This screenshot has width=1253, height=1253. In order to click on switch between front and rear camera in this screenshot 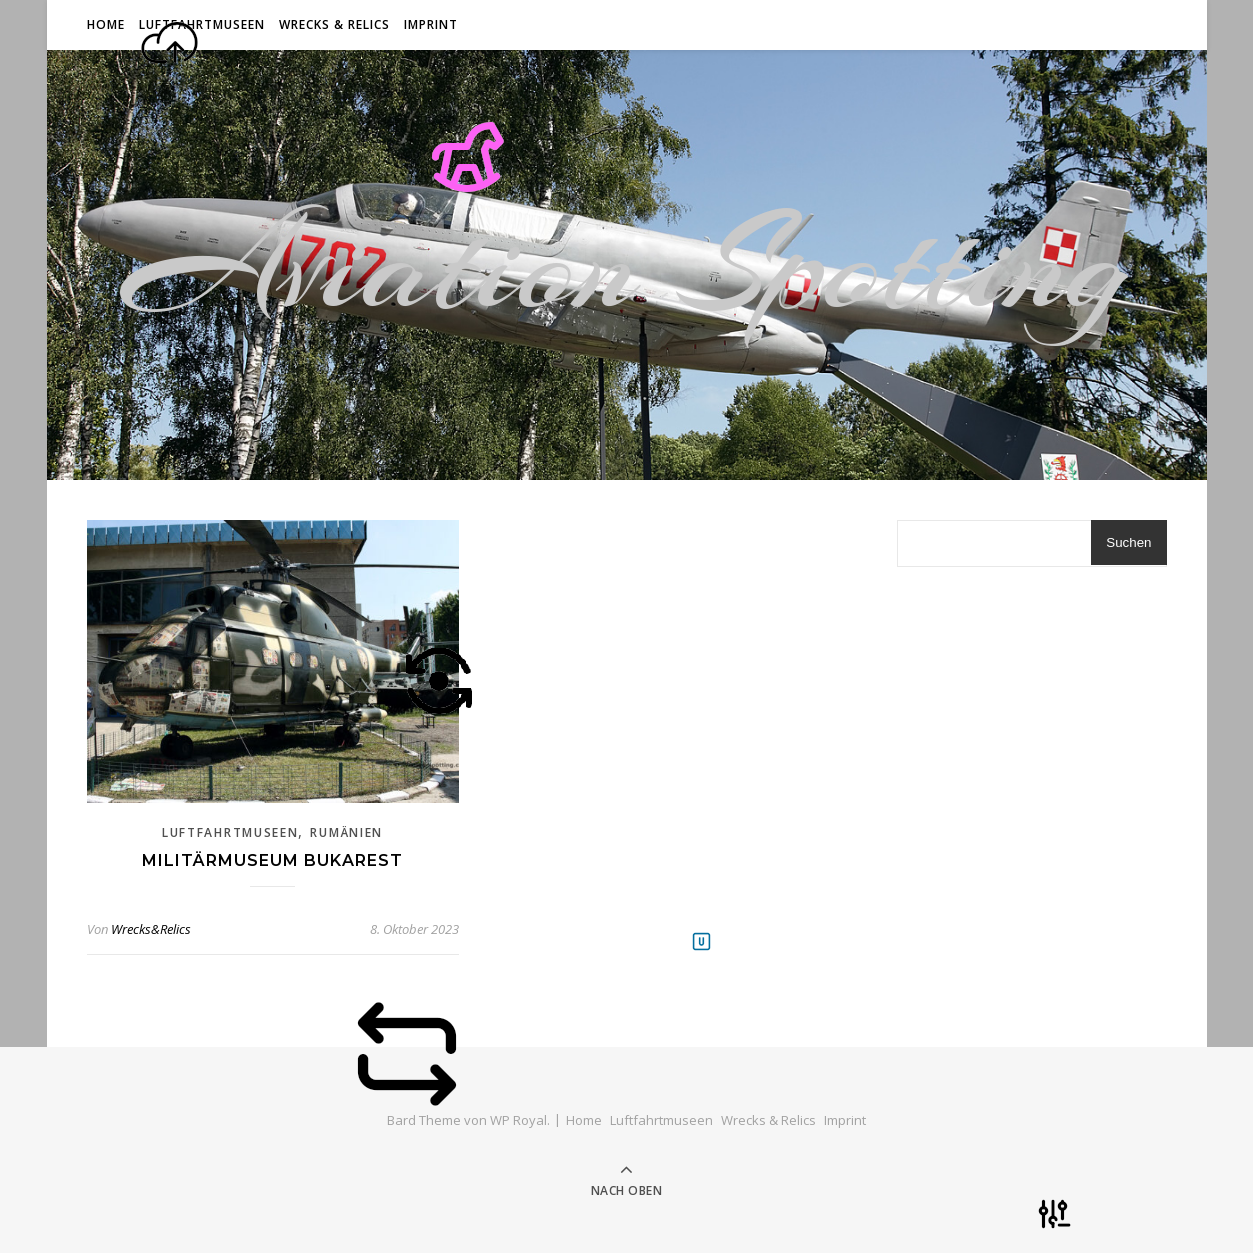, I will do `click(439, 681)`.